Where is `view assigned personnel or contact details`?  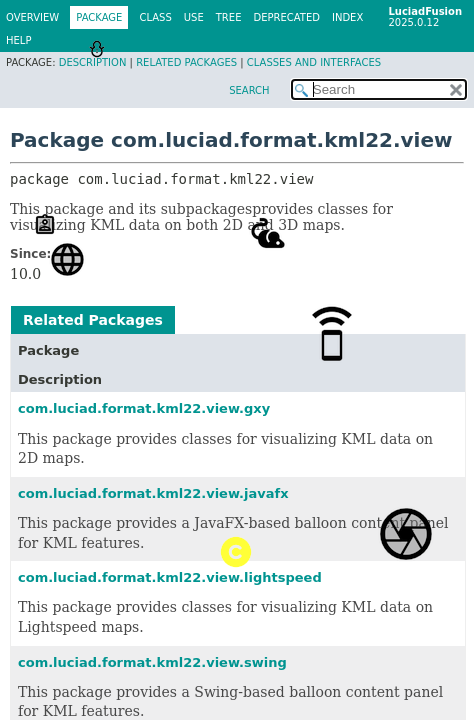
view assigned personnel or contact details is located at coordinates (45, 225).